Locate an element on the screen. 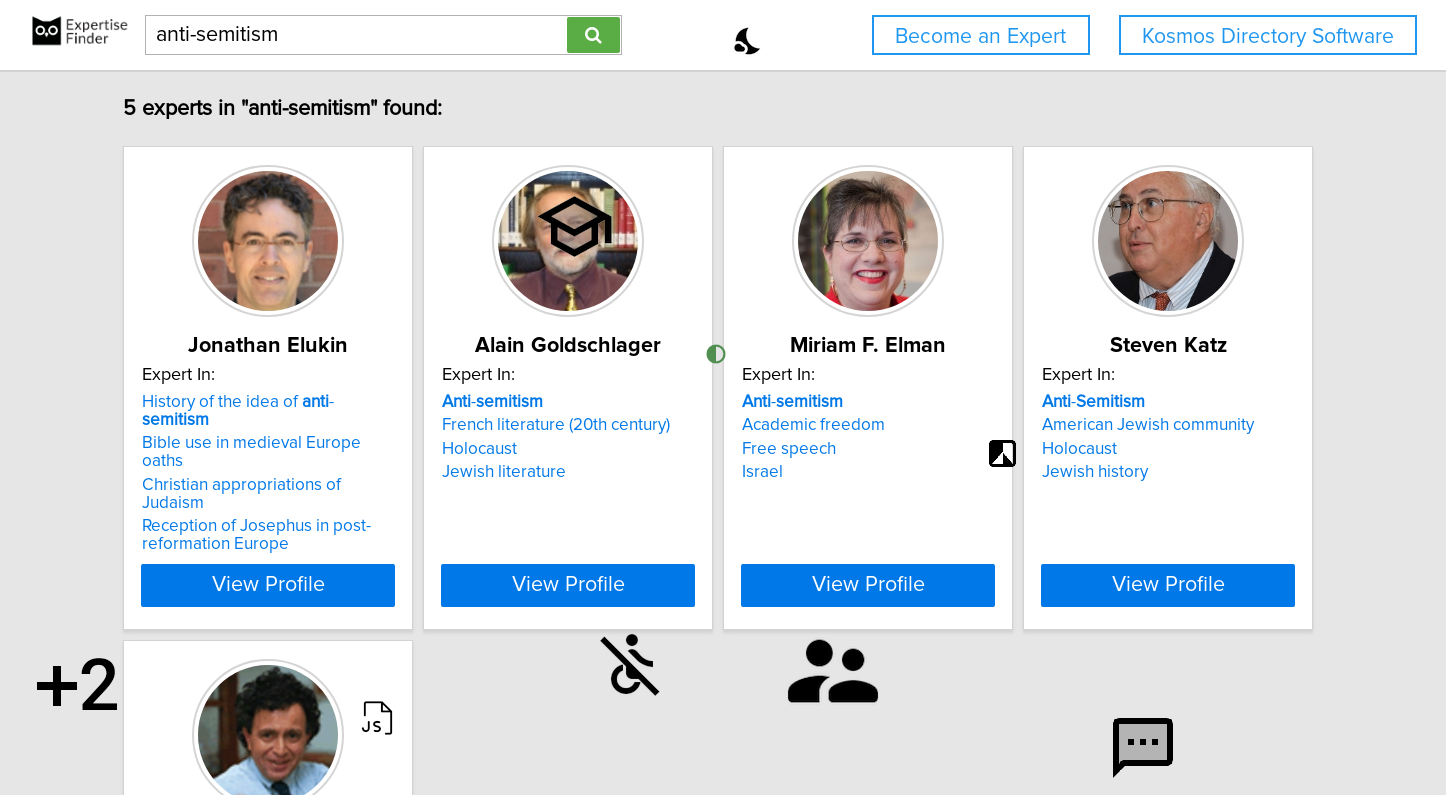 The height and width of the screenshot is (795, 1446). open text messages is located at coordinates (1143, 748).